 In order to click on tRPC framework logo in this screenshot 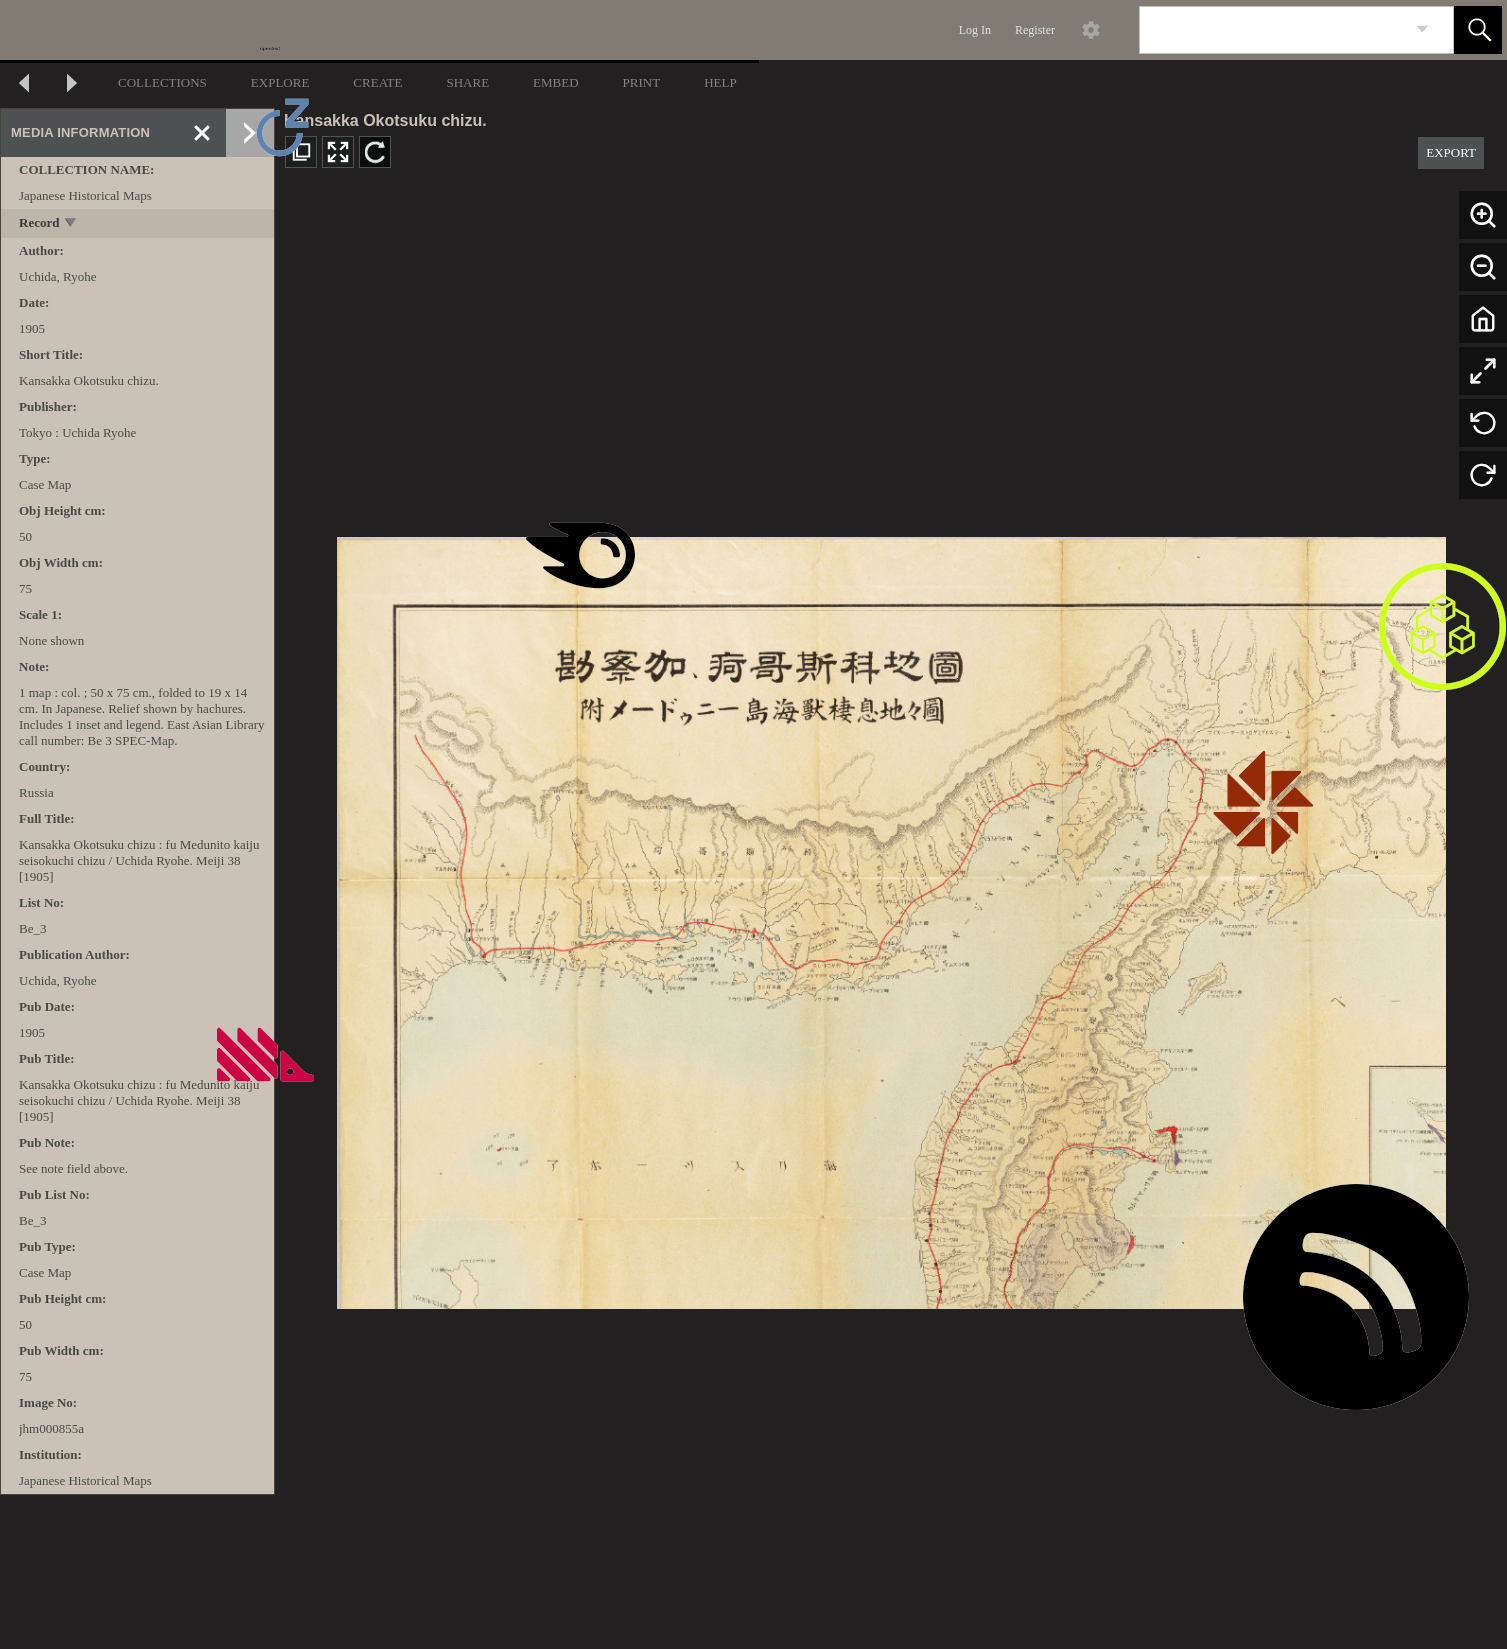, I will do `click(1442, 626)`.